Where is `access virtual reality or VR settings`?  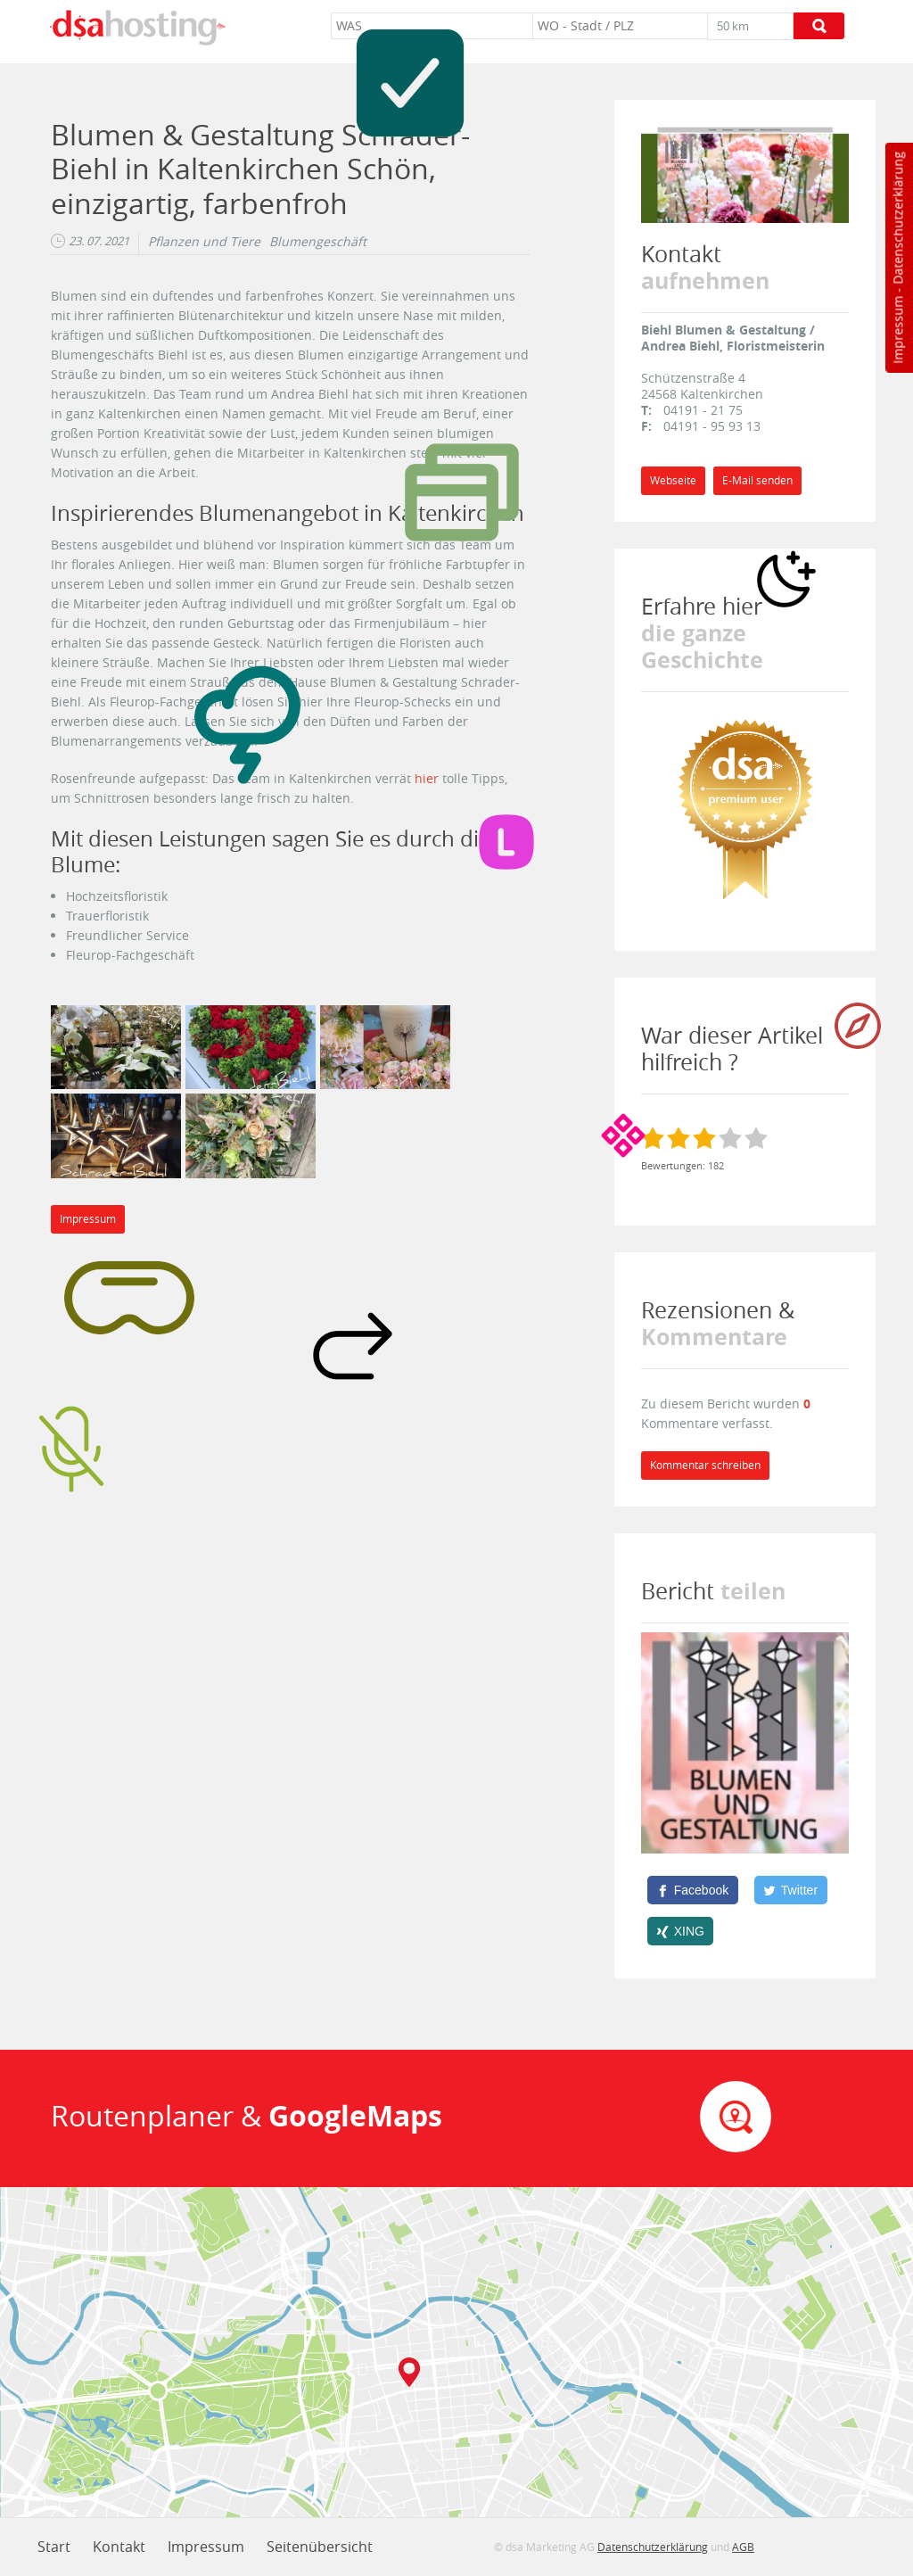 access virtual reality or VR settings is located at coordinates (129, 1298).